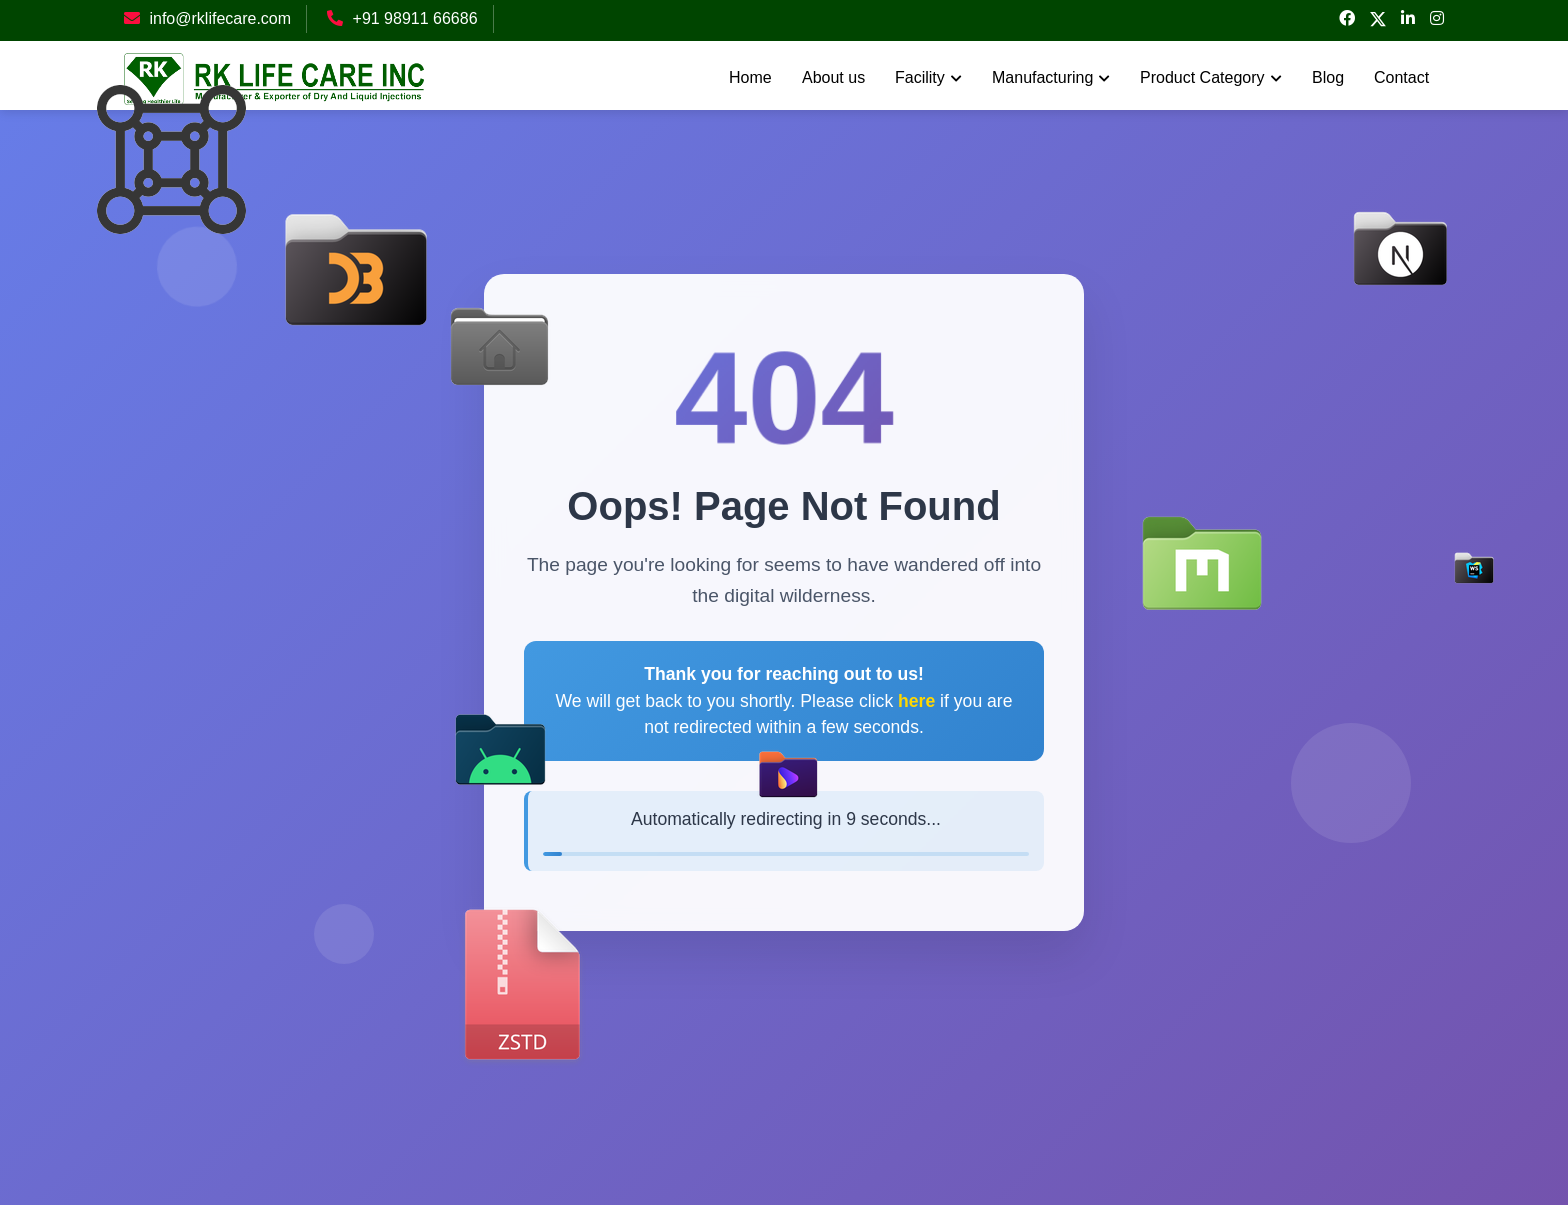  Describe the element at coordinates (500, 752) in the screenshot. I see `open android files folder` at that location.